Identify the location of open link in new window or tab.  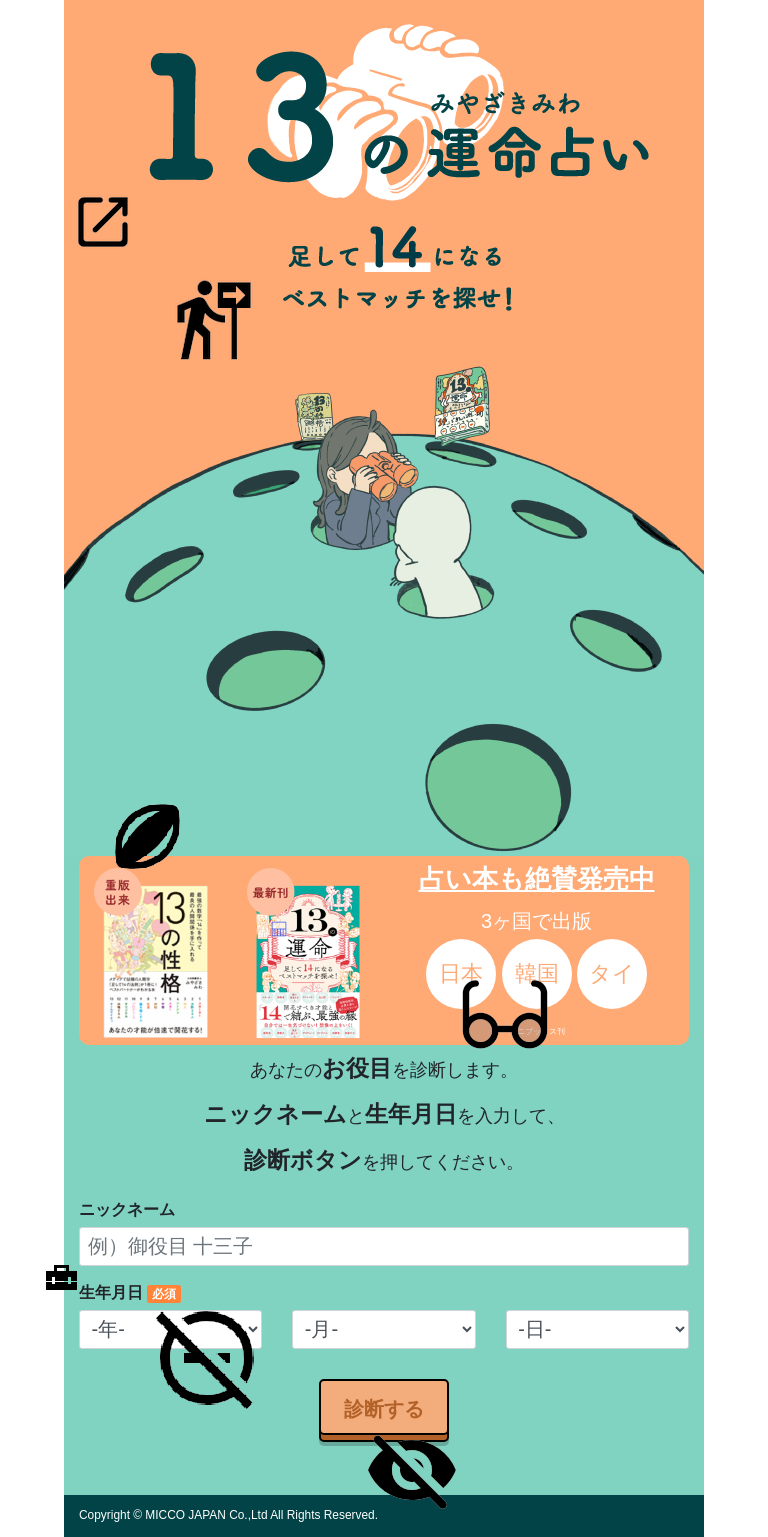
(103, 222).